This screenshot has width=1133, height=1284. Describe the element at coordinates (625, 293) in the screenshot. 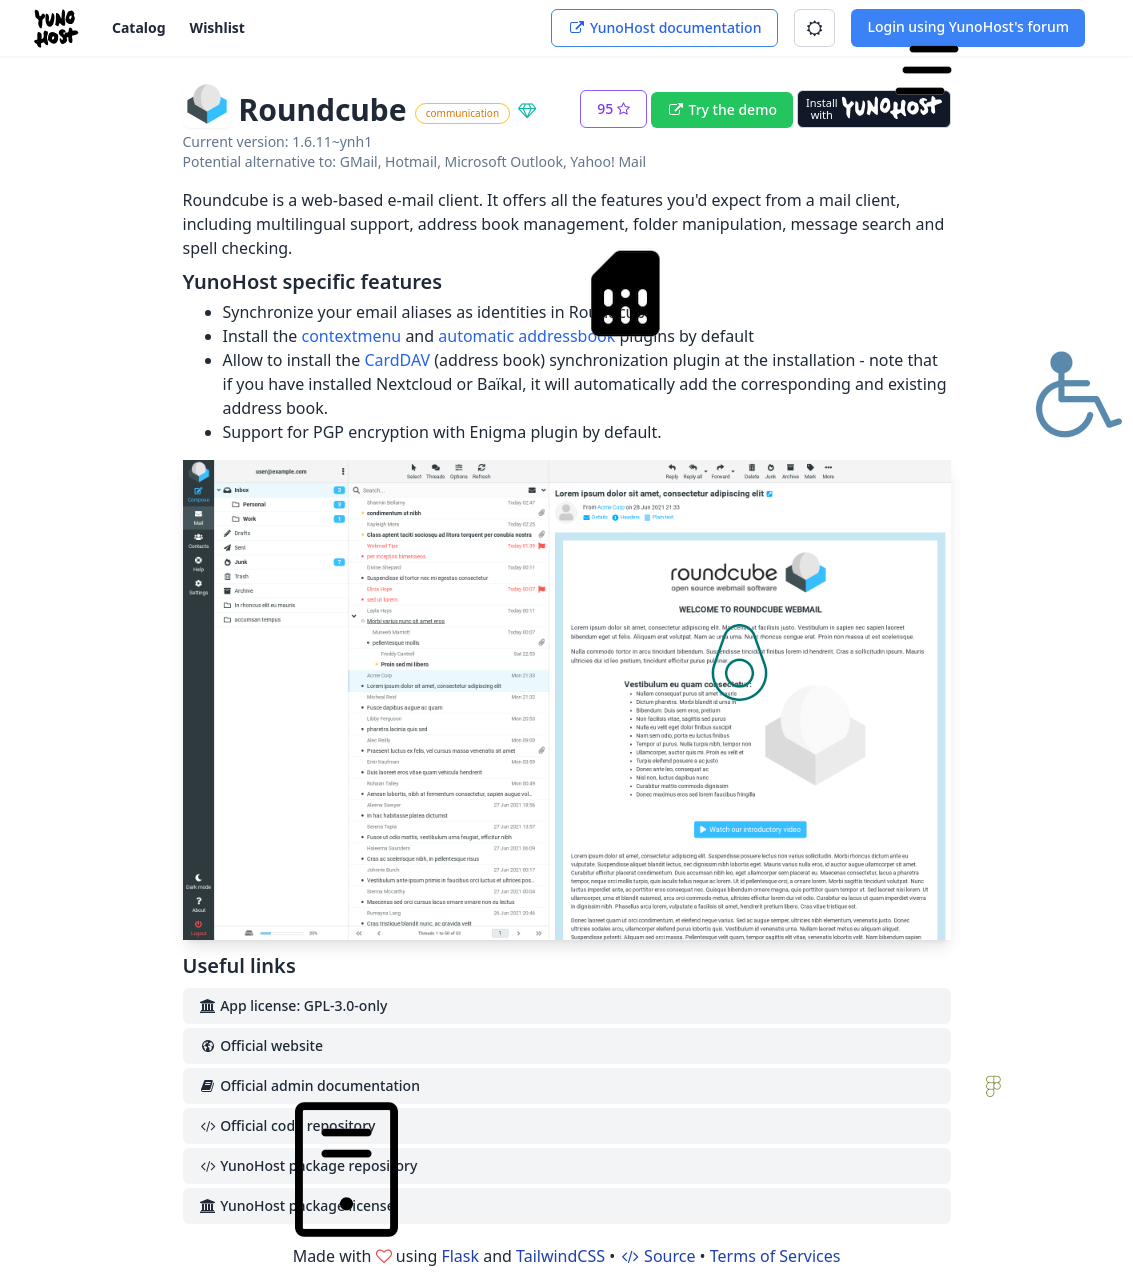

I see `manage sim card settings` at that location.